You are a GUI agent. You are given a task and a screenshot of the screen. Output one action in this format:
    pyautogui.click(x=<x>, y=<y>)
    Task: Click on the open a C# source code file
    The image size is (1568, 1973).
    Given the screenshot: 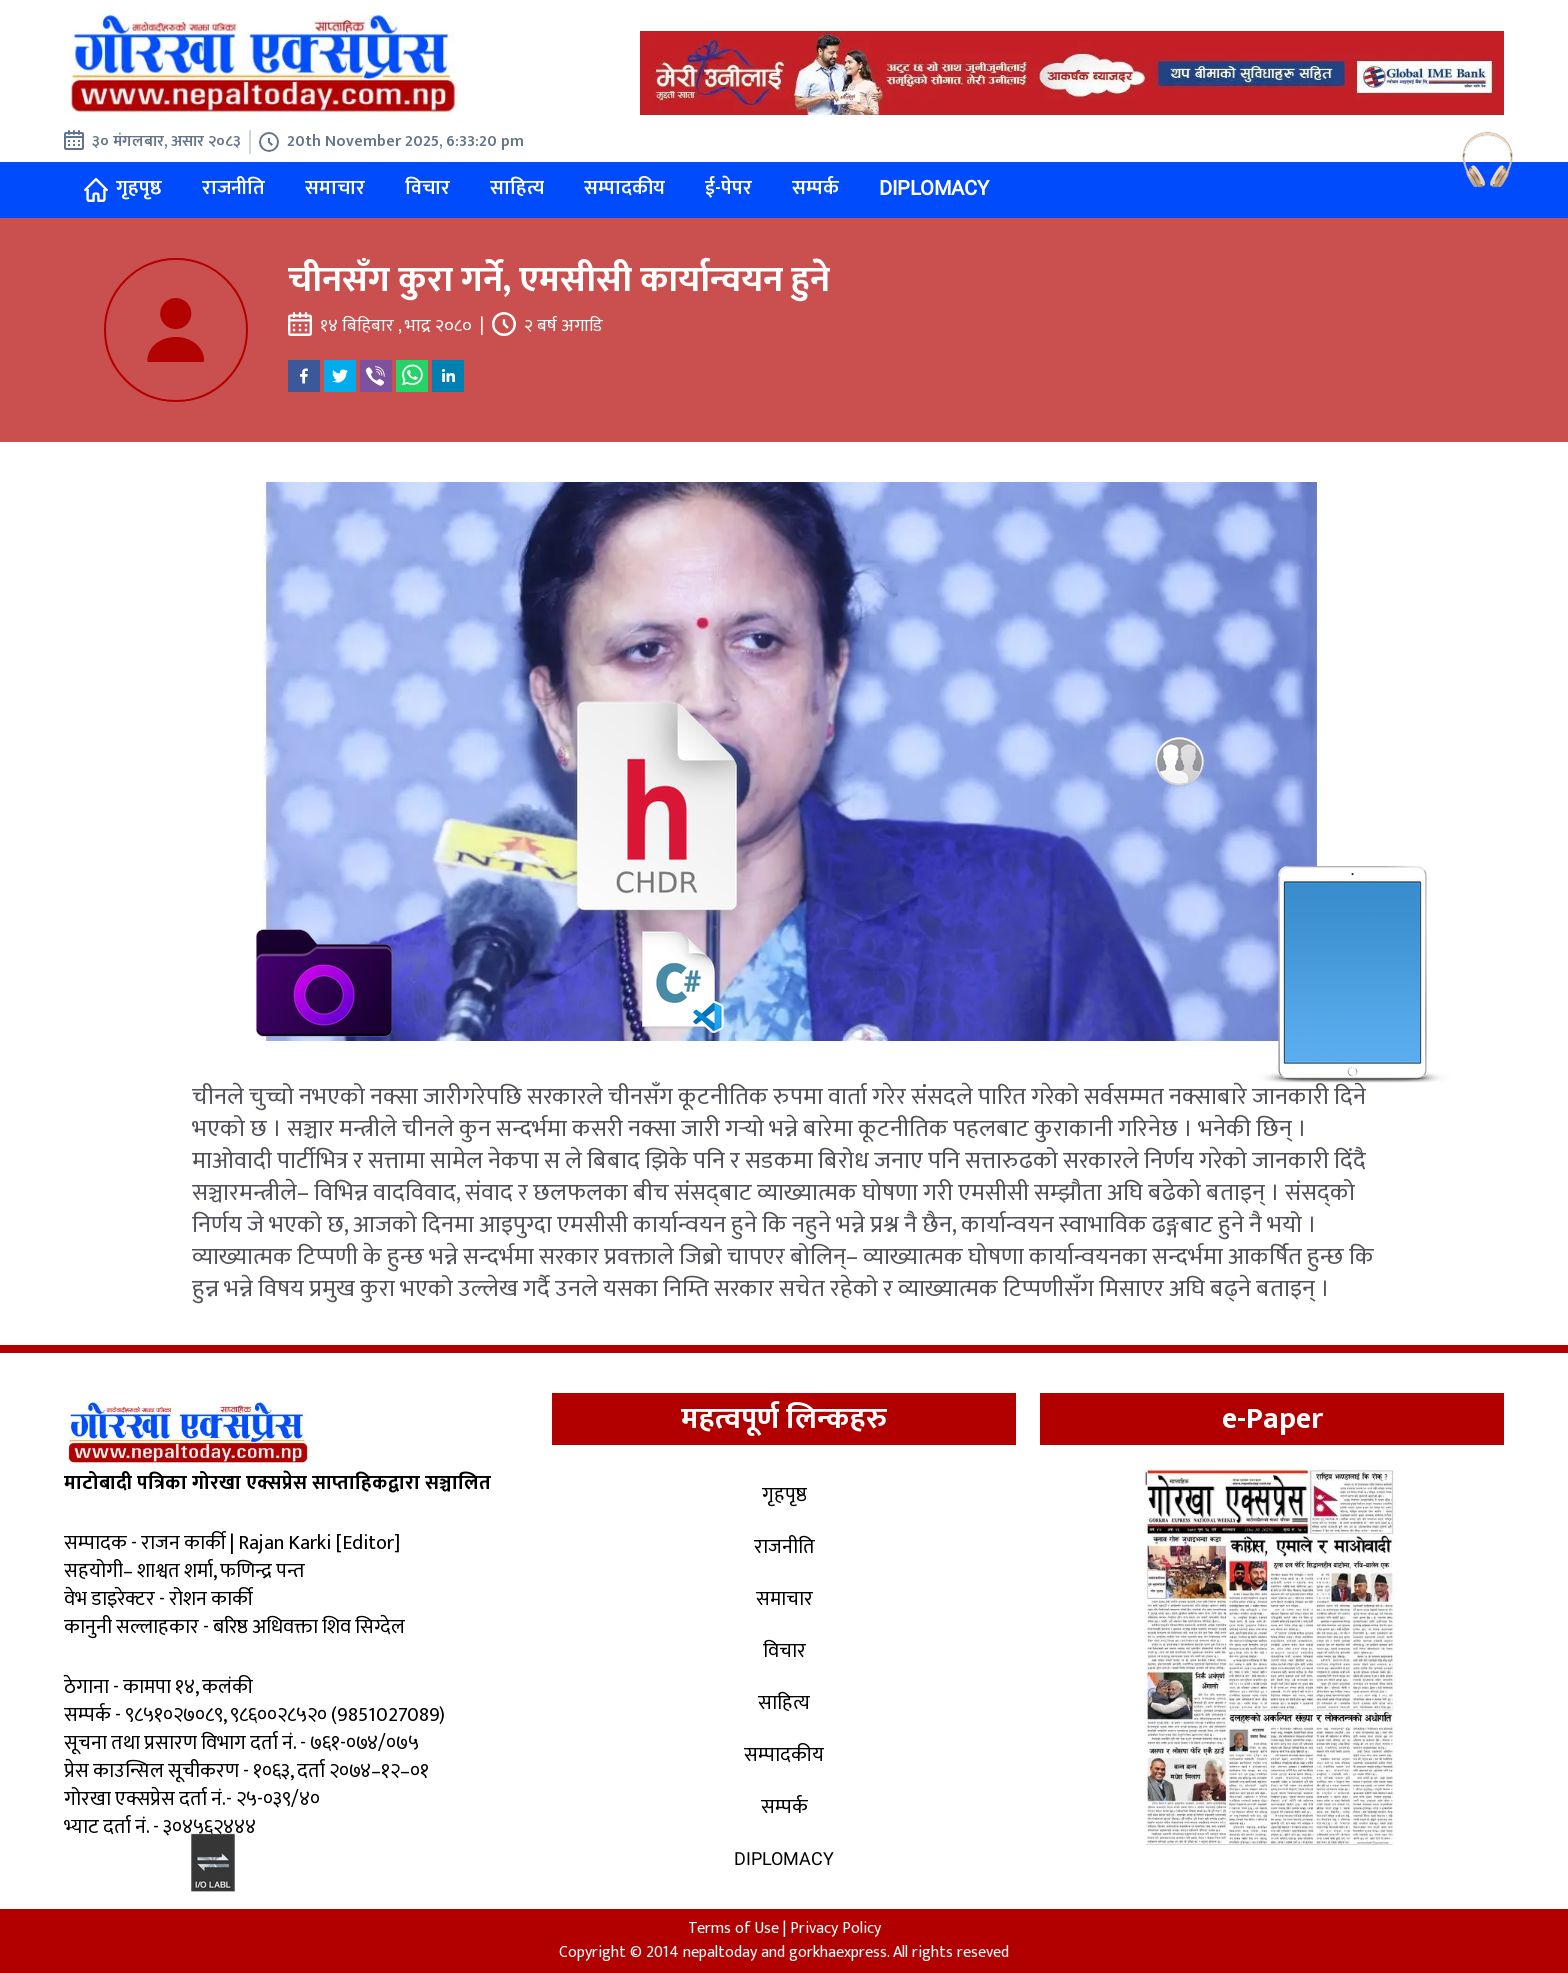 What is the action you would take?
    pyautogui.click(x=678, y=981)
    